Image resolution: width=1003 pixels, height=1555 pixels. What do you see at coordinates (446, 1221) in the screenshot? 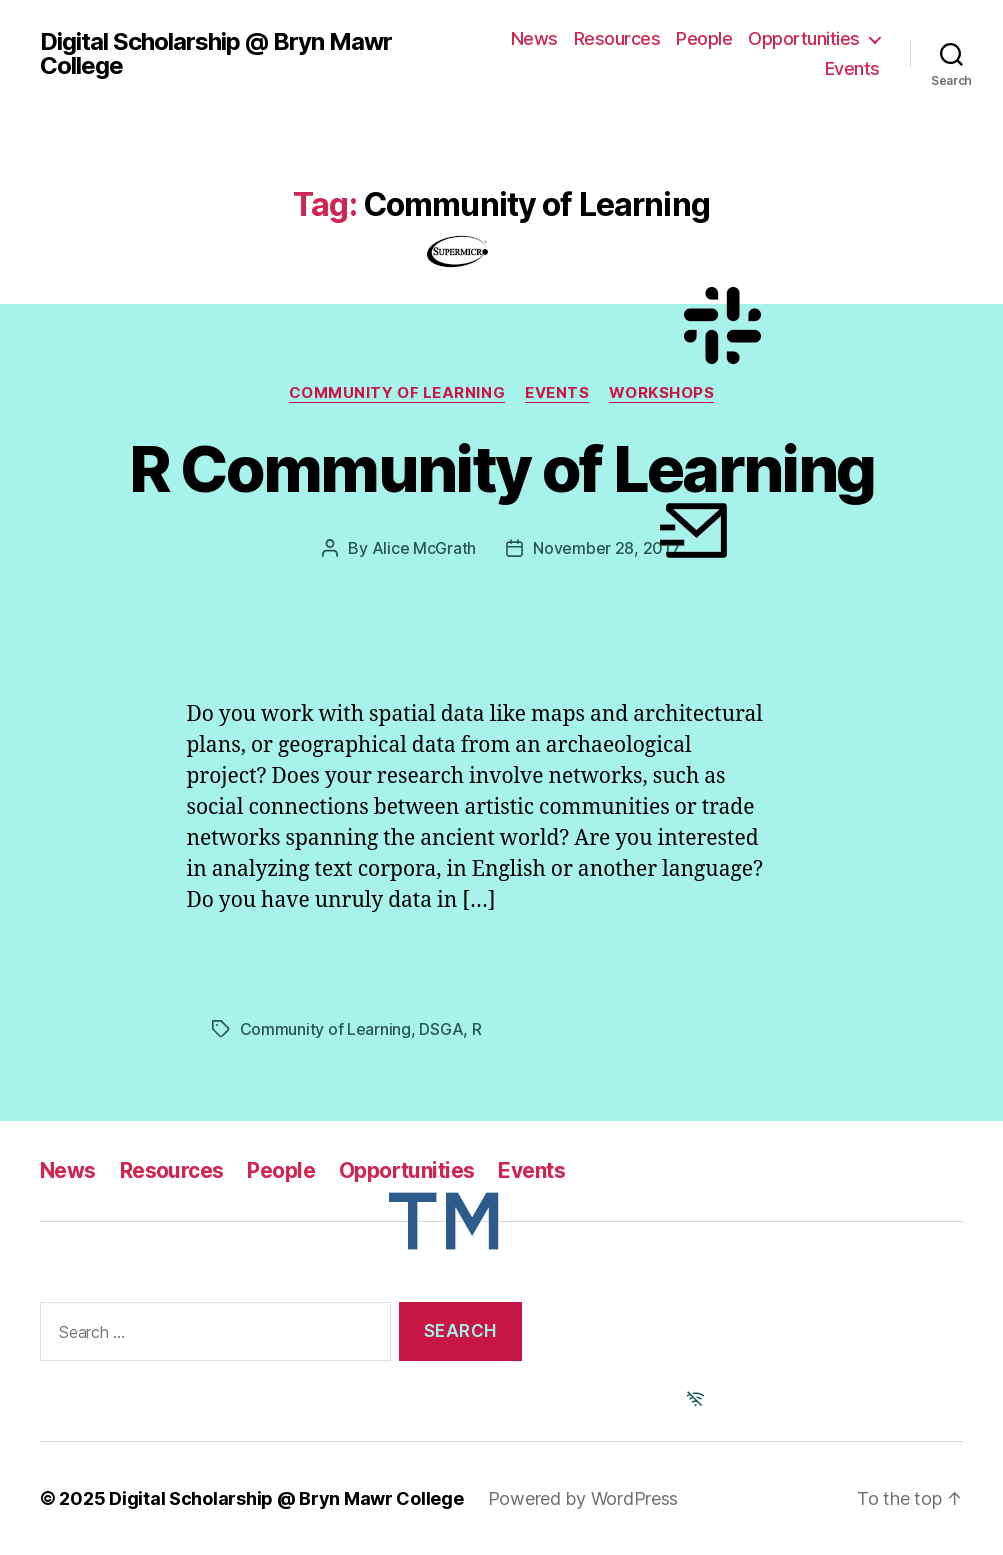
I see `indicates trademarked content or branding` at bounding box center [446, 1221].